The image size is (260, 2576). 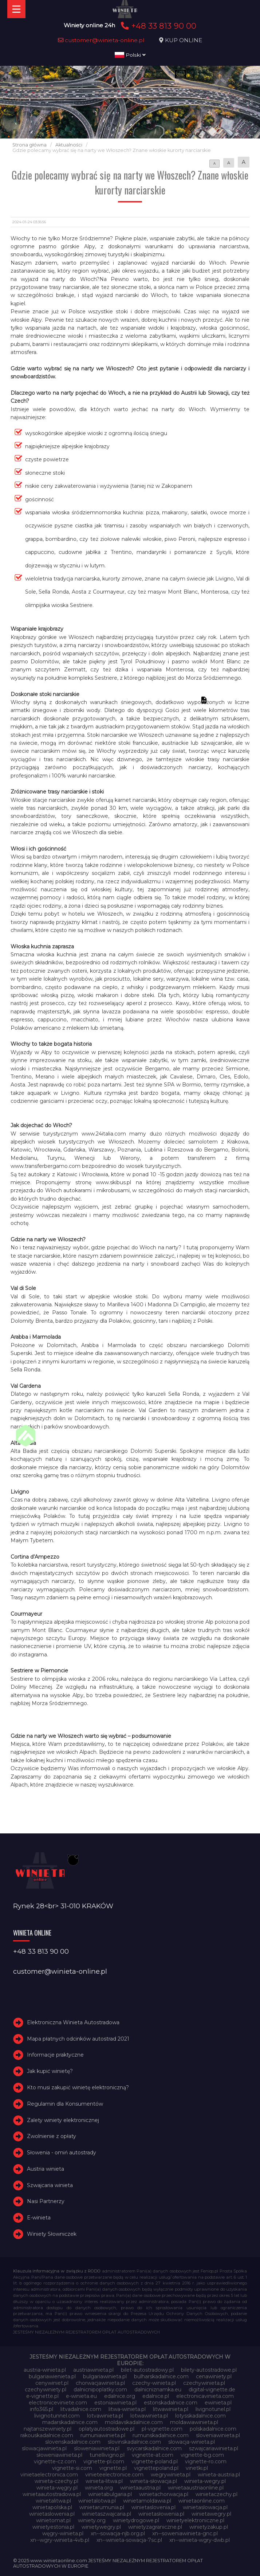 What do you see at coordinates (204, 700) in the screenshot?
I see `view source code file` at bounding box center [204, 700].